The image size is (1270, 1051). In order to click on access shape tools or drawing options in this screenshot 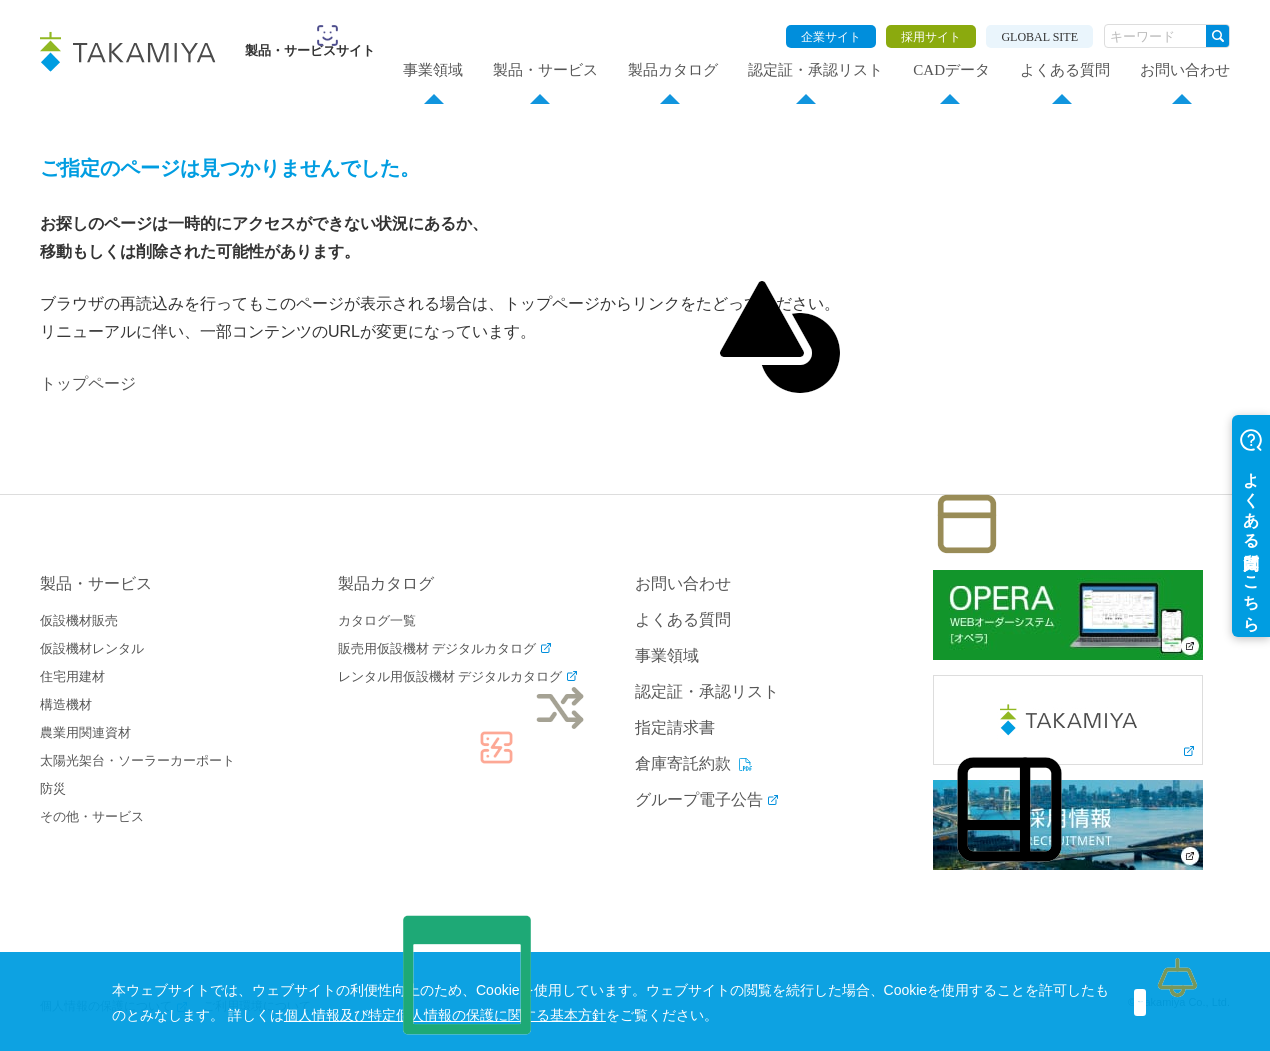, I will do `click(780, 337)`.